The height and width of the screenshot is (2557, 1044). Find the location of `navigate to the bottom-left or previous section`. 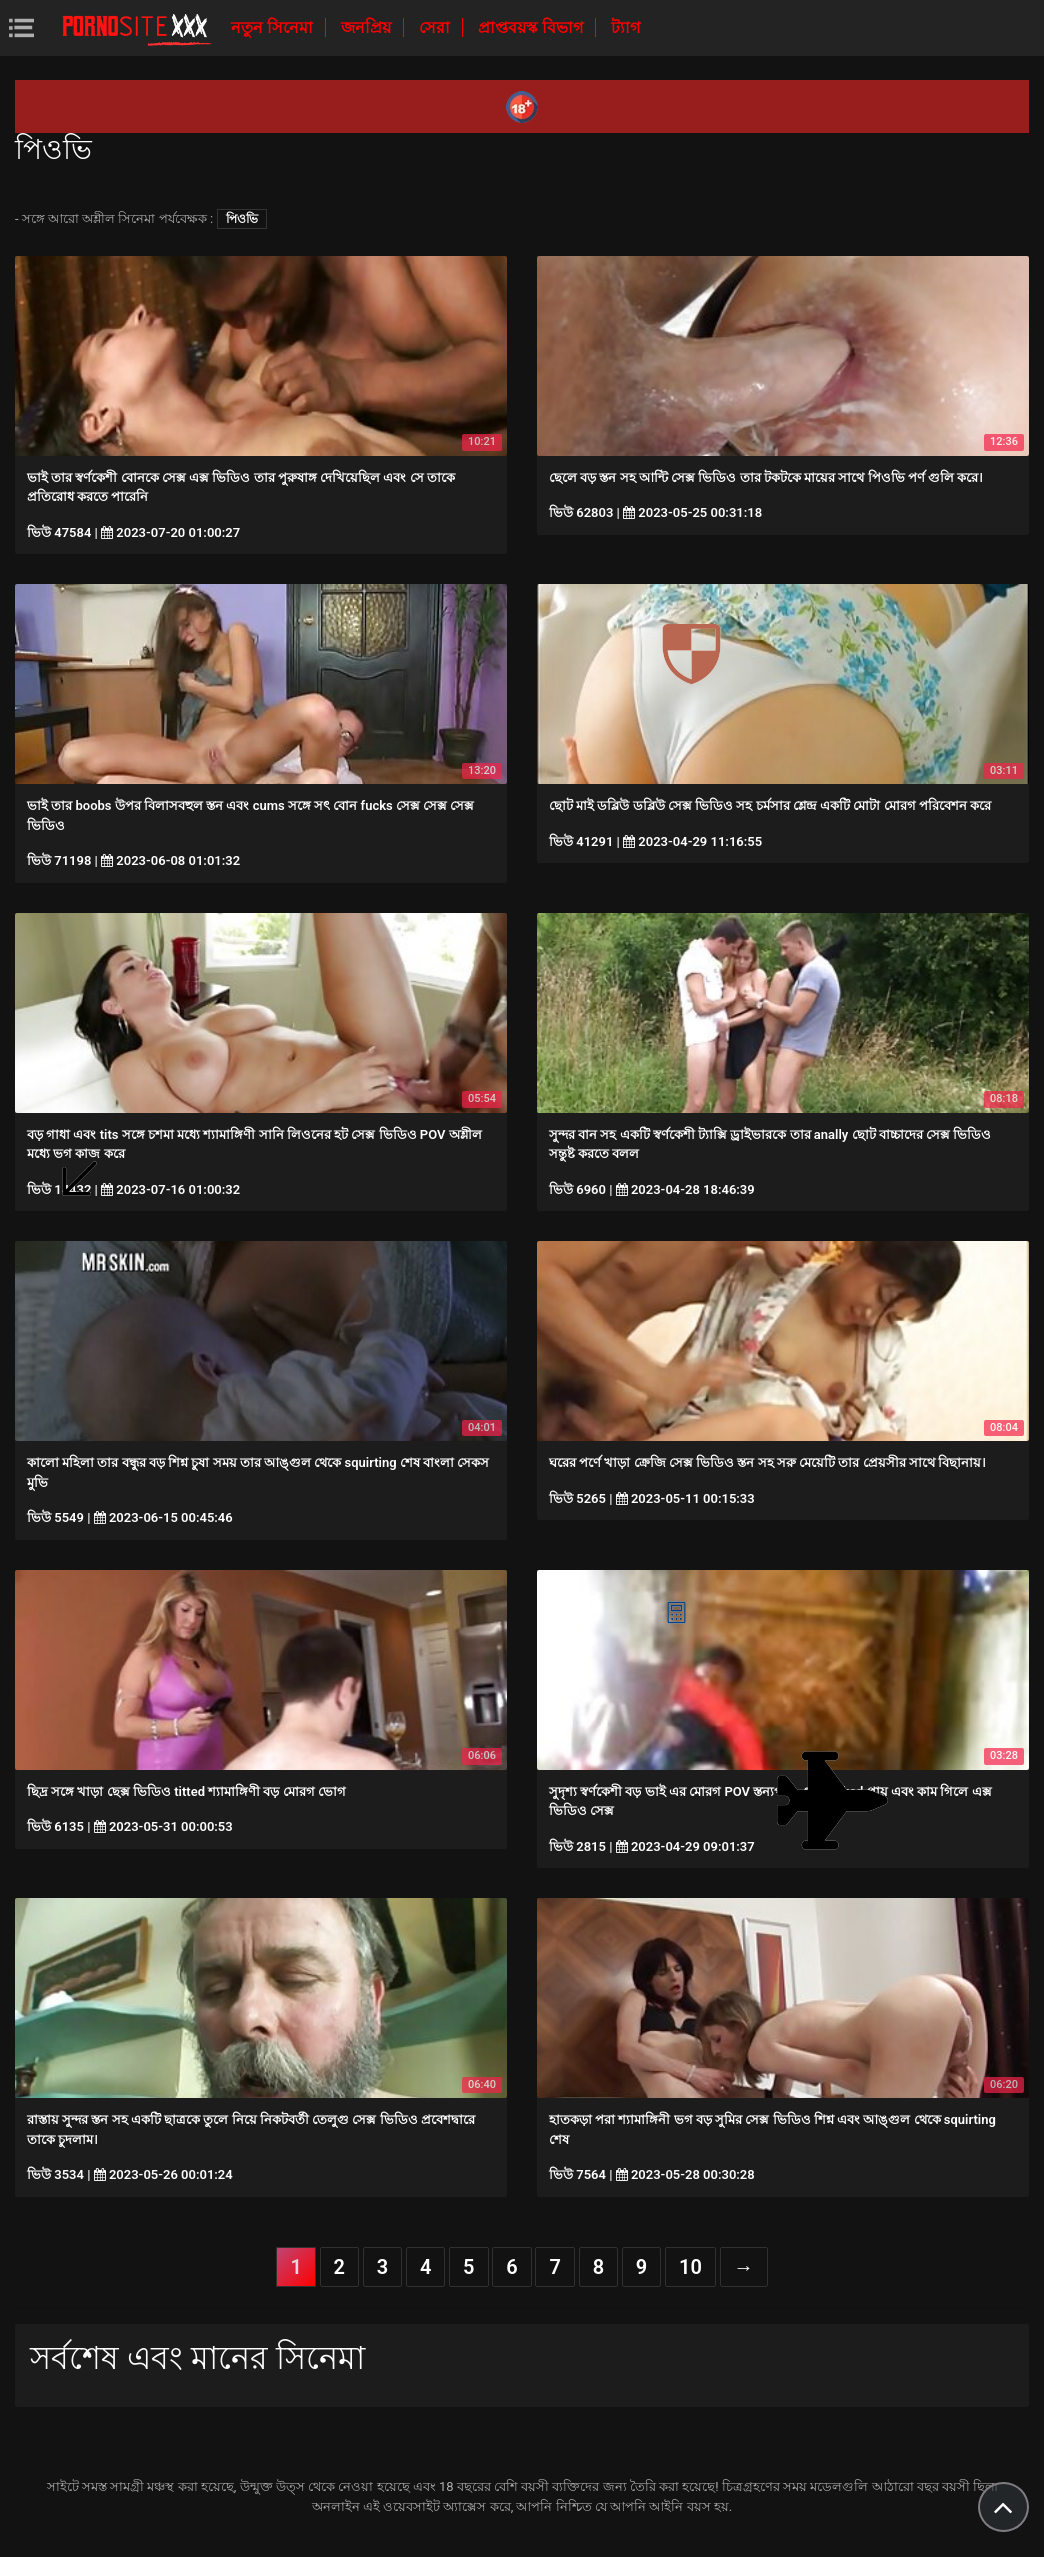

navigate to the bottom-left or previous section is located at coordinates (79, 1178).